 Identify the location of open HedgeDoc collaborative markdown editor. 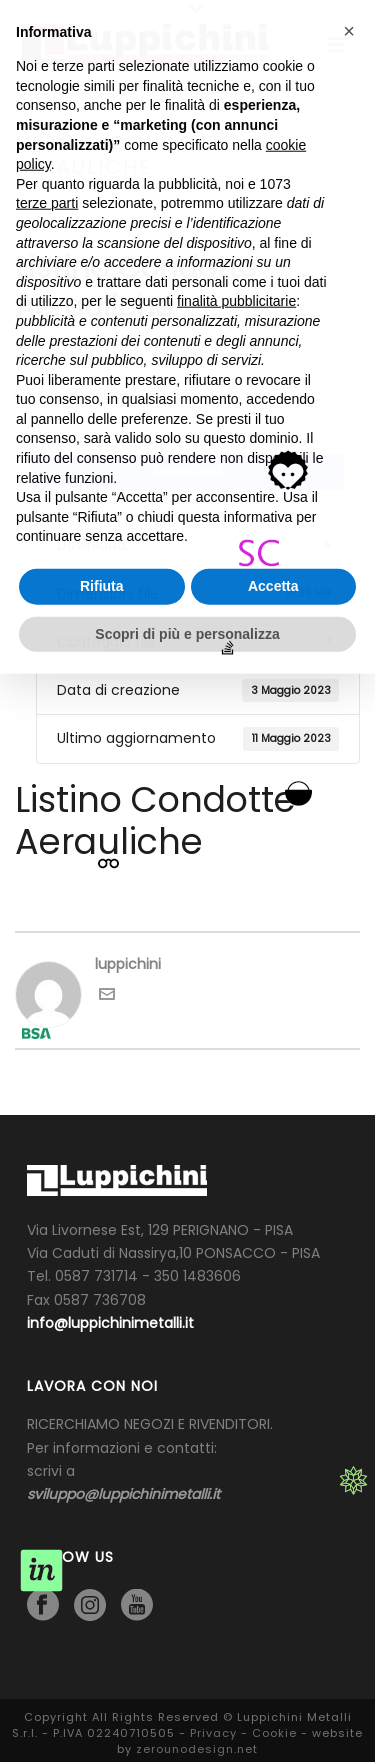
(288, 470).